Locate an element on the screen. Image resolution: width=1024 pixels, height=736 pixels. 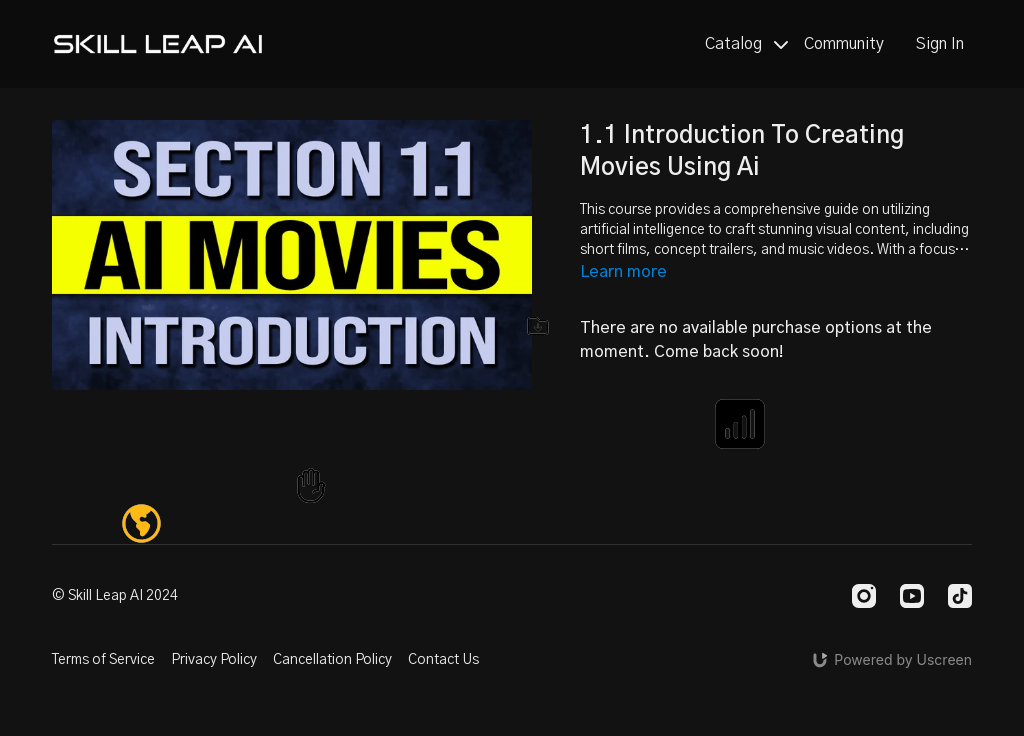
stop or pause an action is located at coordinates (311, 485).